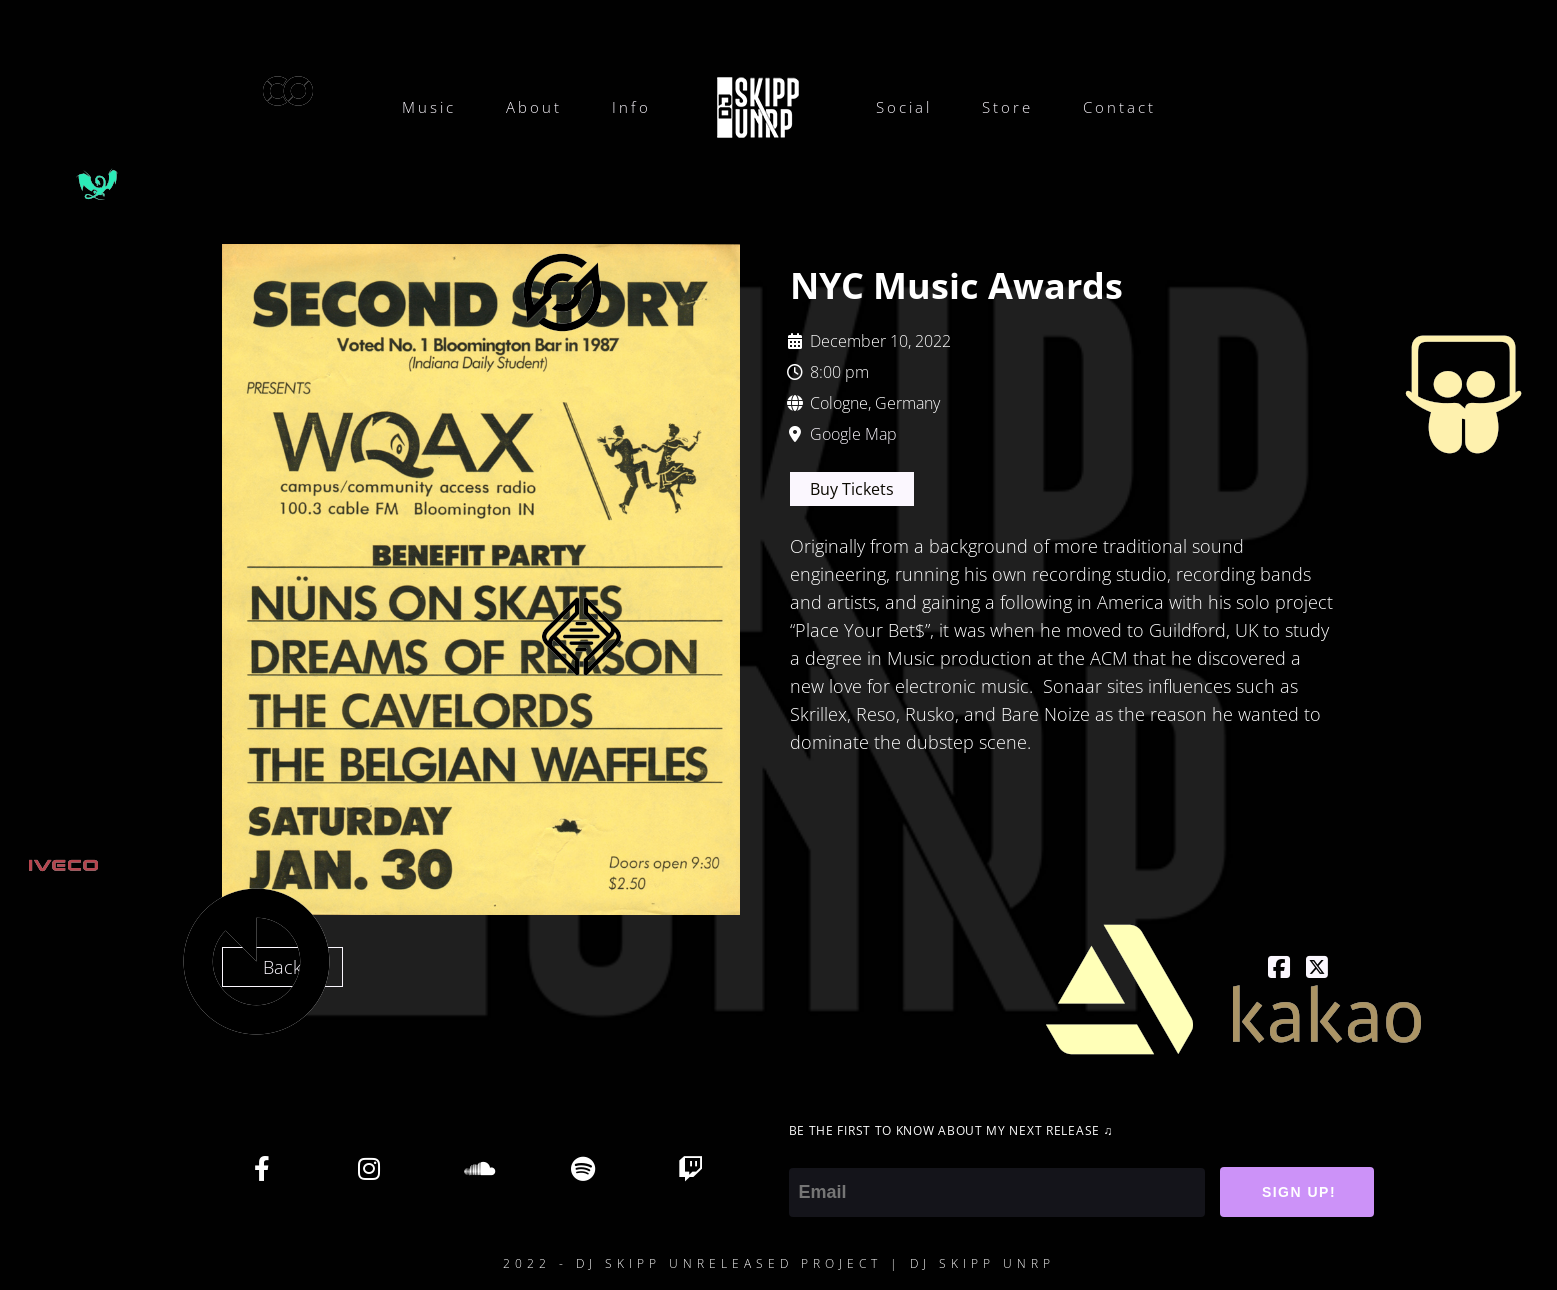 The image size is (1557, 1290). What do you see at coordinates (581, 636) in the screenshot?
I see `open the Local app` at bounding box center [581, 636].